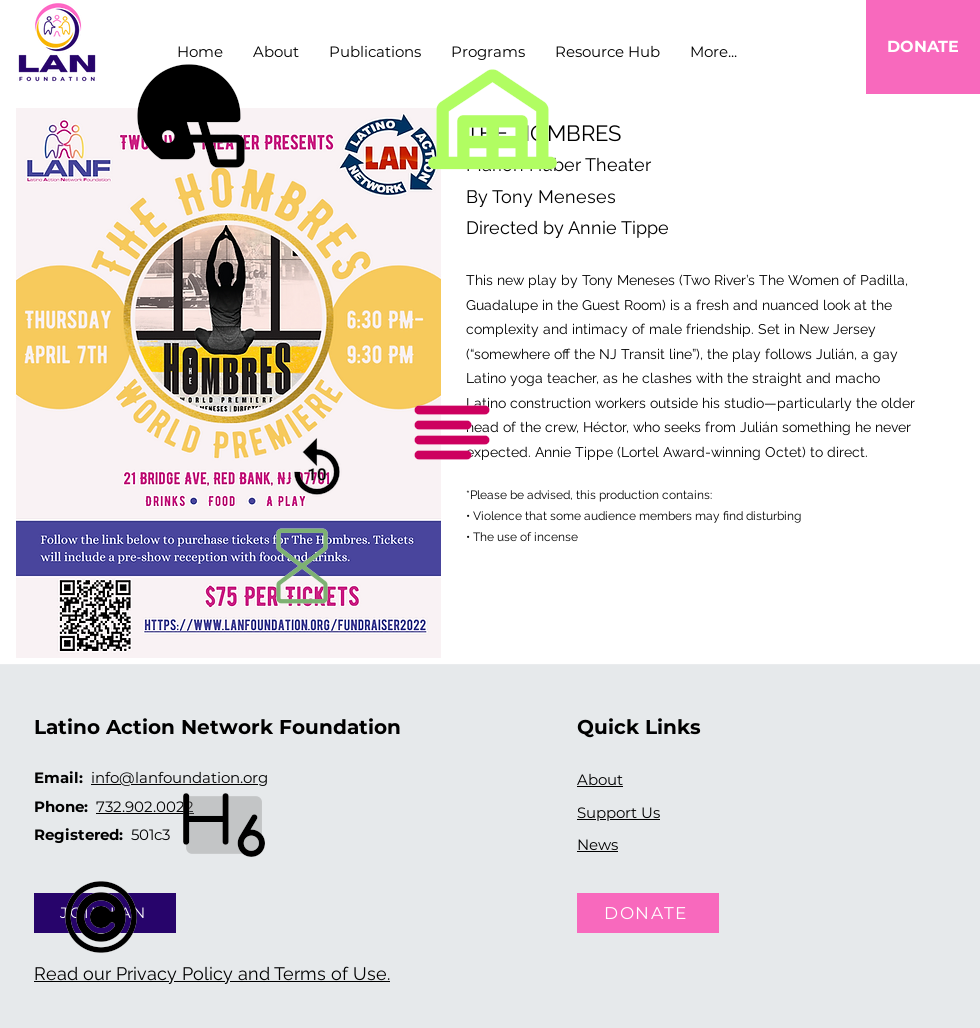 Image resolution: width=980 pixels, height=1028 pixels. What do you see at coordinates (101, 917) in the screenshot?
I see `indicates copyrighted content` at bounding box center [101, 917].